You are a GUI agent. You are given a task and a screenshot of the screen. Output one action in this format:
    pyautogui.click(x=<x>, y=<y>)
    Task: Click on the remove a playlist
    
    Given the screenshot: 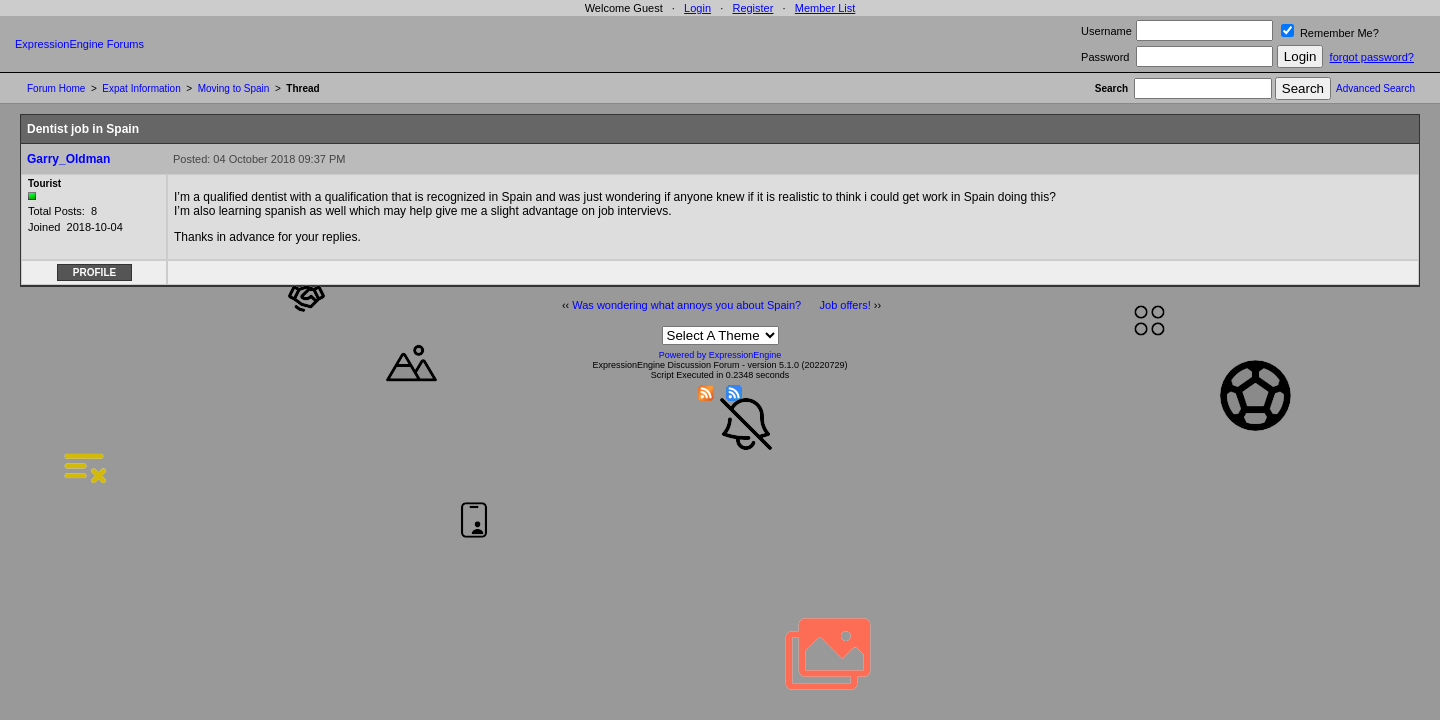 What is the action you would take?
    pyautogui.click(x=84, y=466)
    